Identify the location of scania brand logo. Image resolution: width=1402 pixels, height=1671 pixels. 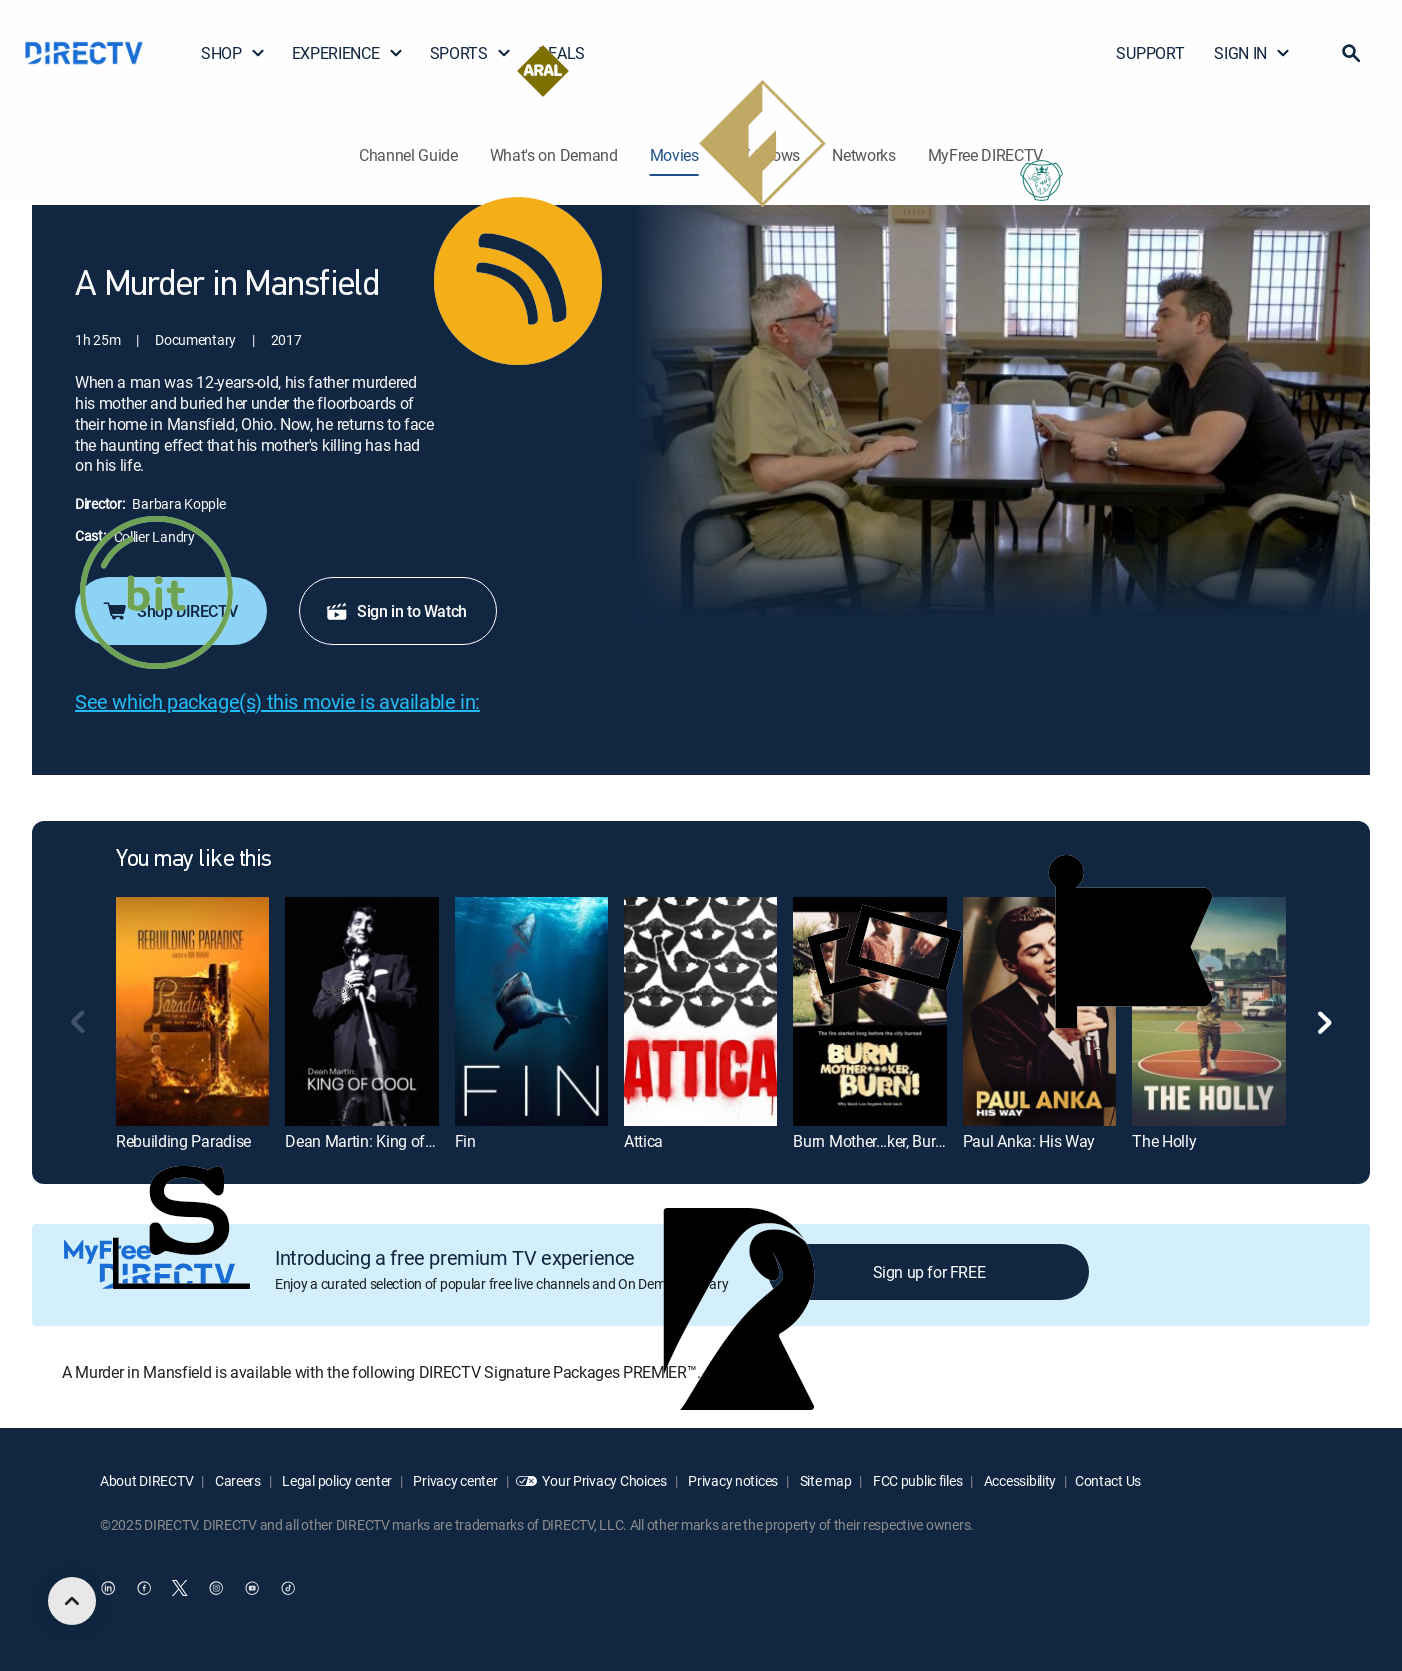
(1041, 180).